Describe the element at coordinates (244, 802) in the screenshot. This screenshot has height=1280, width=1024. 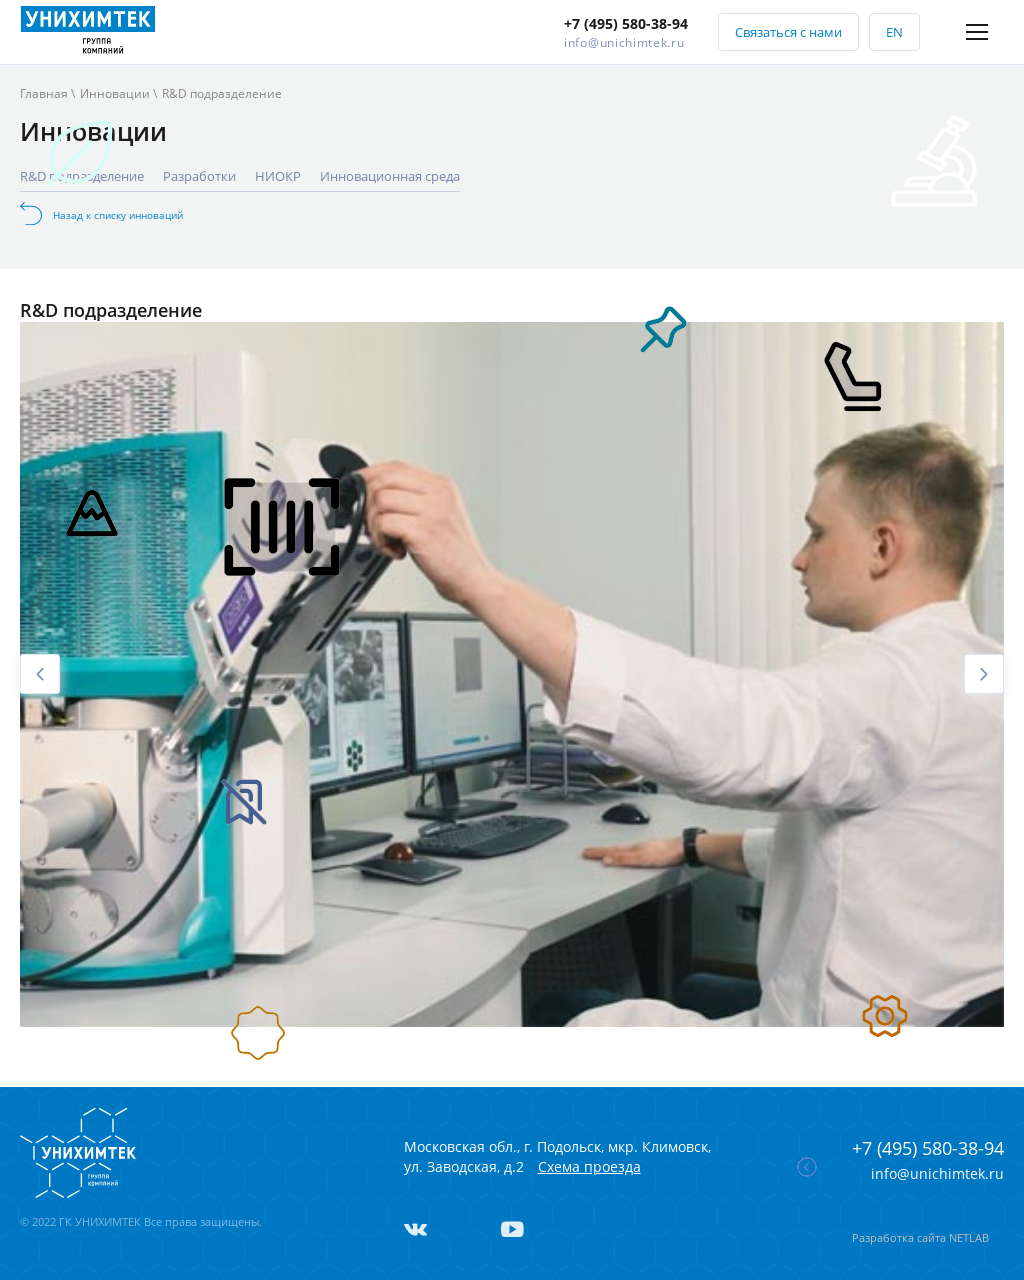
I see `bookmarks feature disabled` at that location.